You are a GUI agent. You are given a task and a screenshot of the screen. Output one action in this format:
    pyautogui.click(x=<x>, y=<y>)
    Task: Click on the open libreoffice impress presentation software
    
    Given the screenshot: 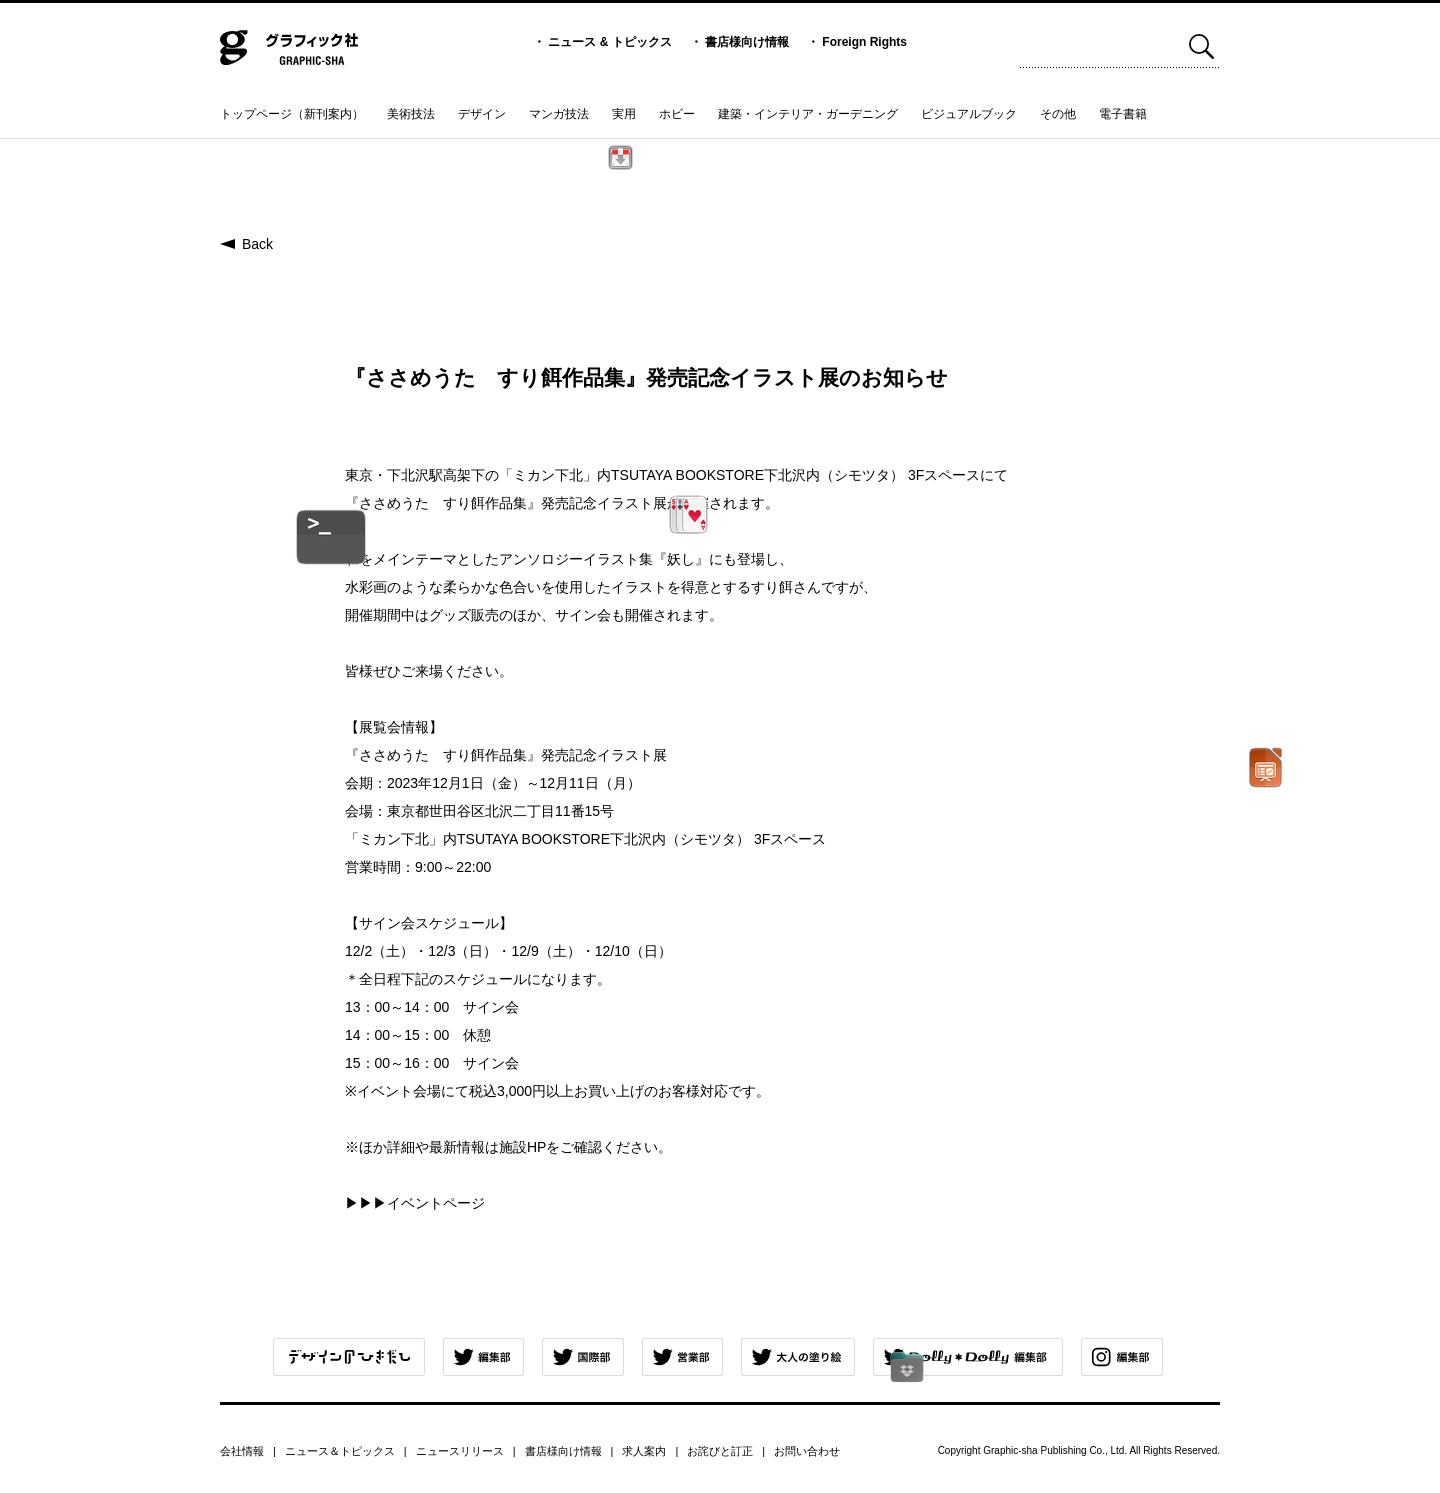 What is the action you would take?
    pyautogui.click(x=1265, y=767)
    